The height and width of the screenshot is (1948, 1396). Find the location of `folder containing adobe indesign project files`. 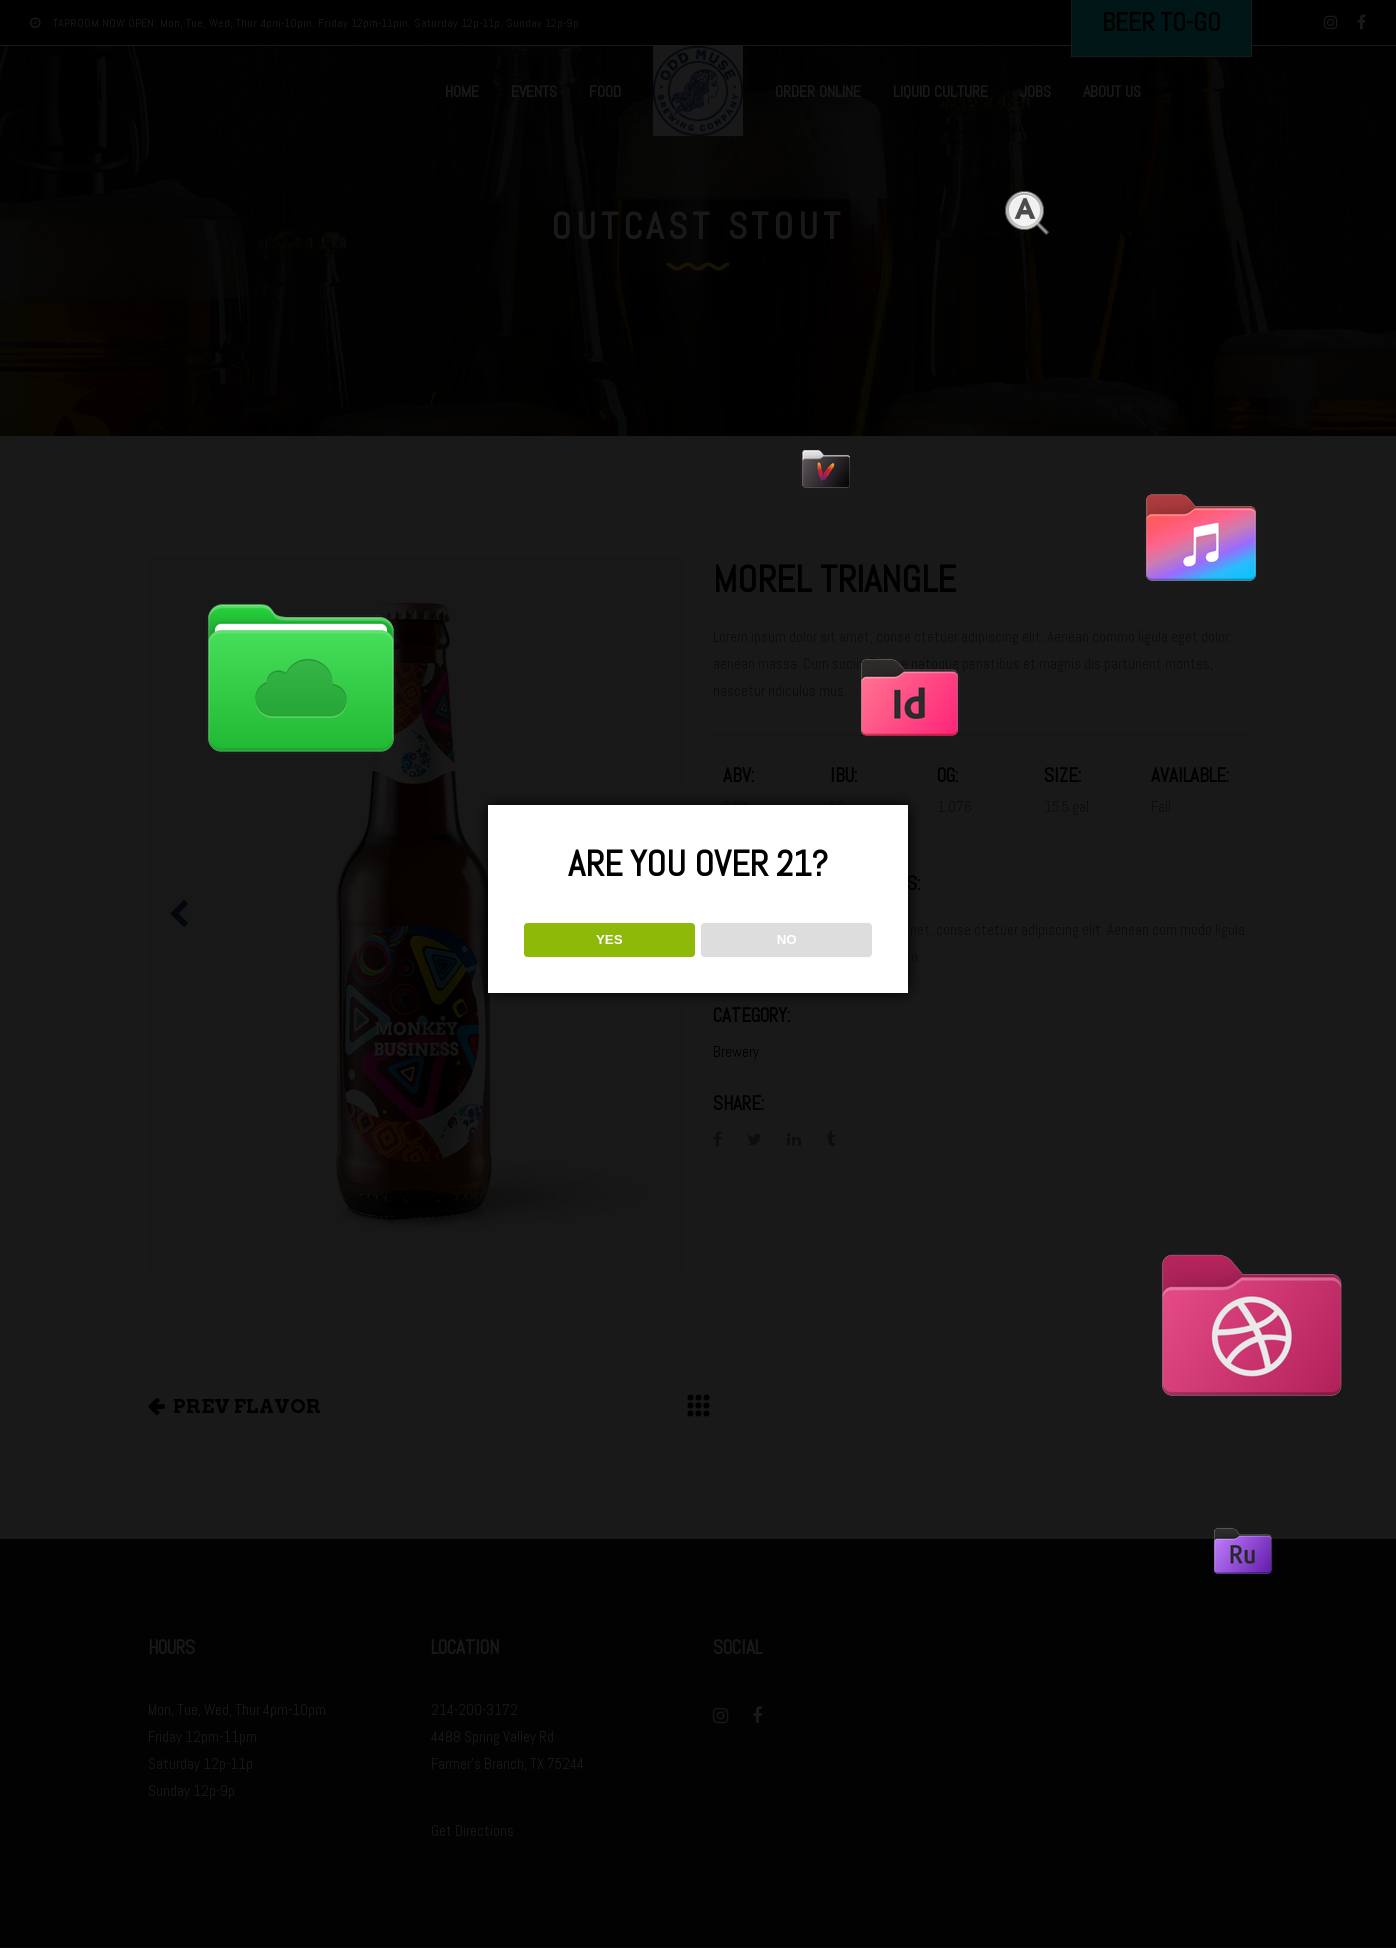

folder containing adobe indesign project files is located at coordinates (909, 700).